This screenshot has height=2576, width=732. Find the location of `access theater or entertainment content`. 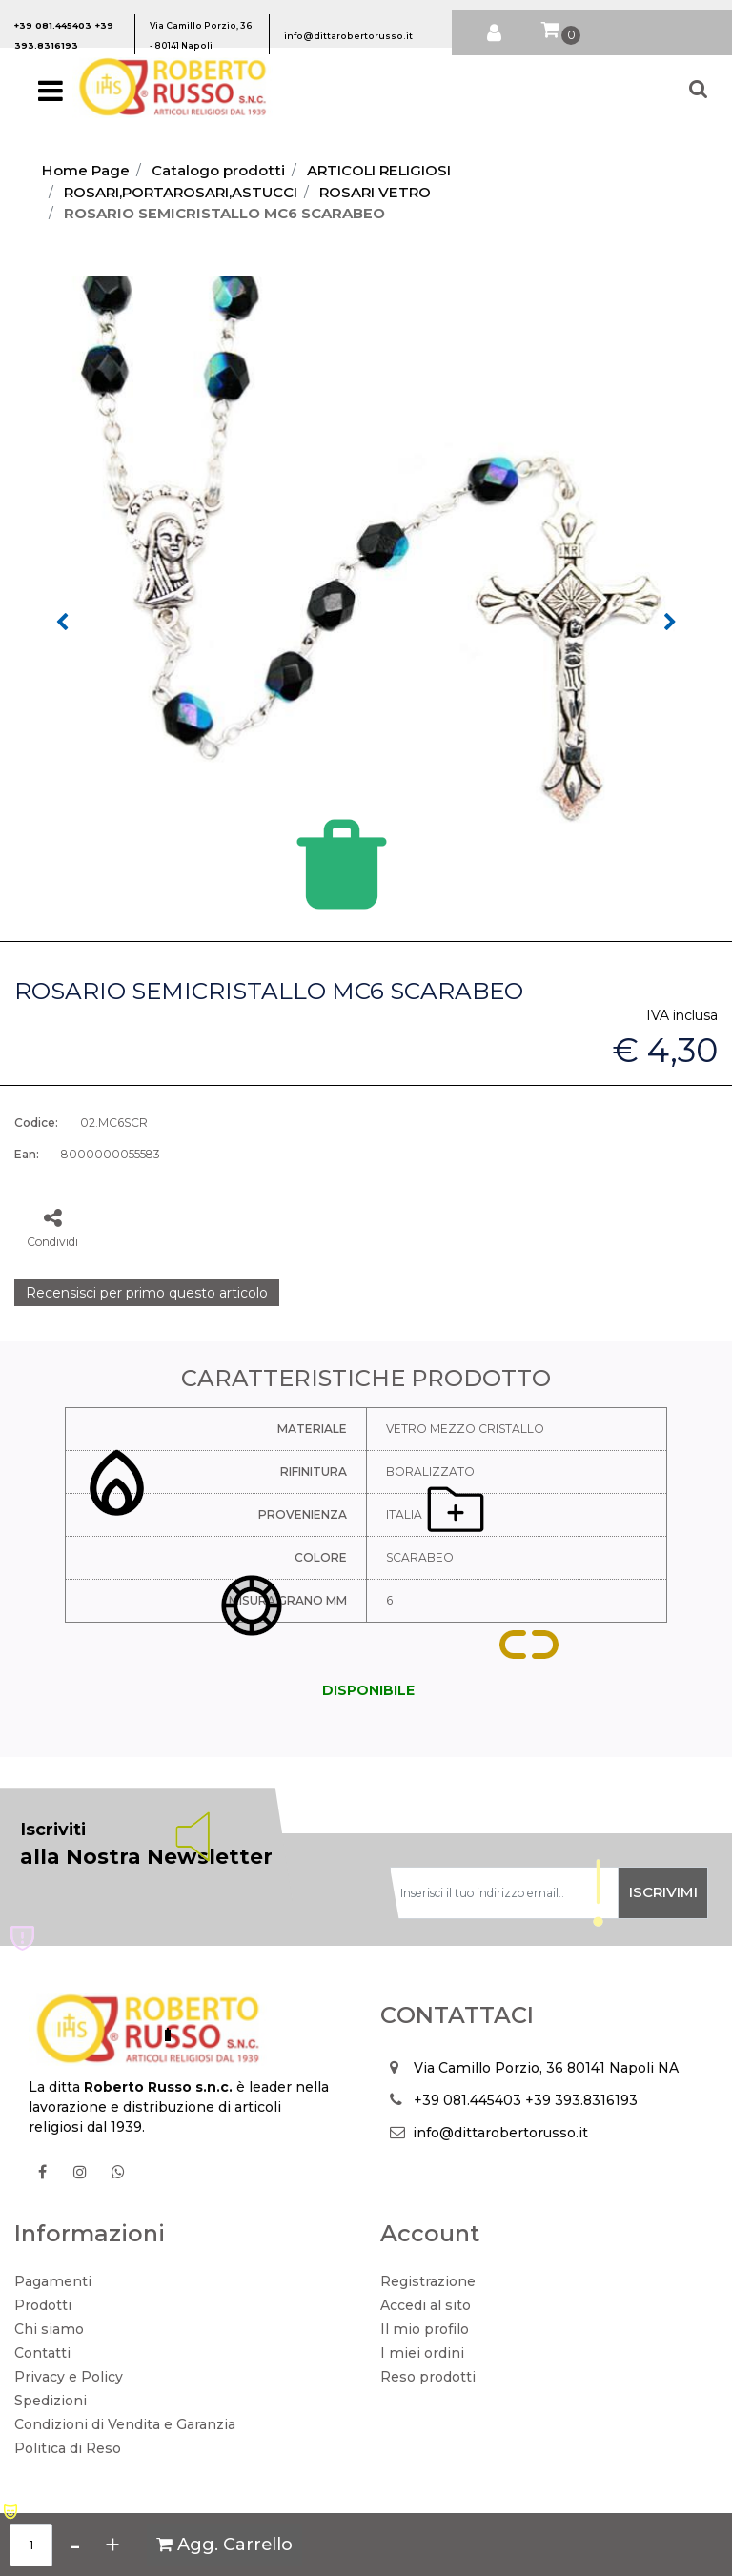

access theater or entertainment content is located at coordinates (10, 2511).